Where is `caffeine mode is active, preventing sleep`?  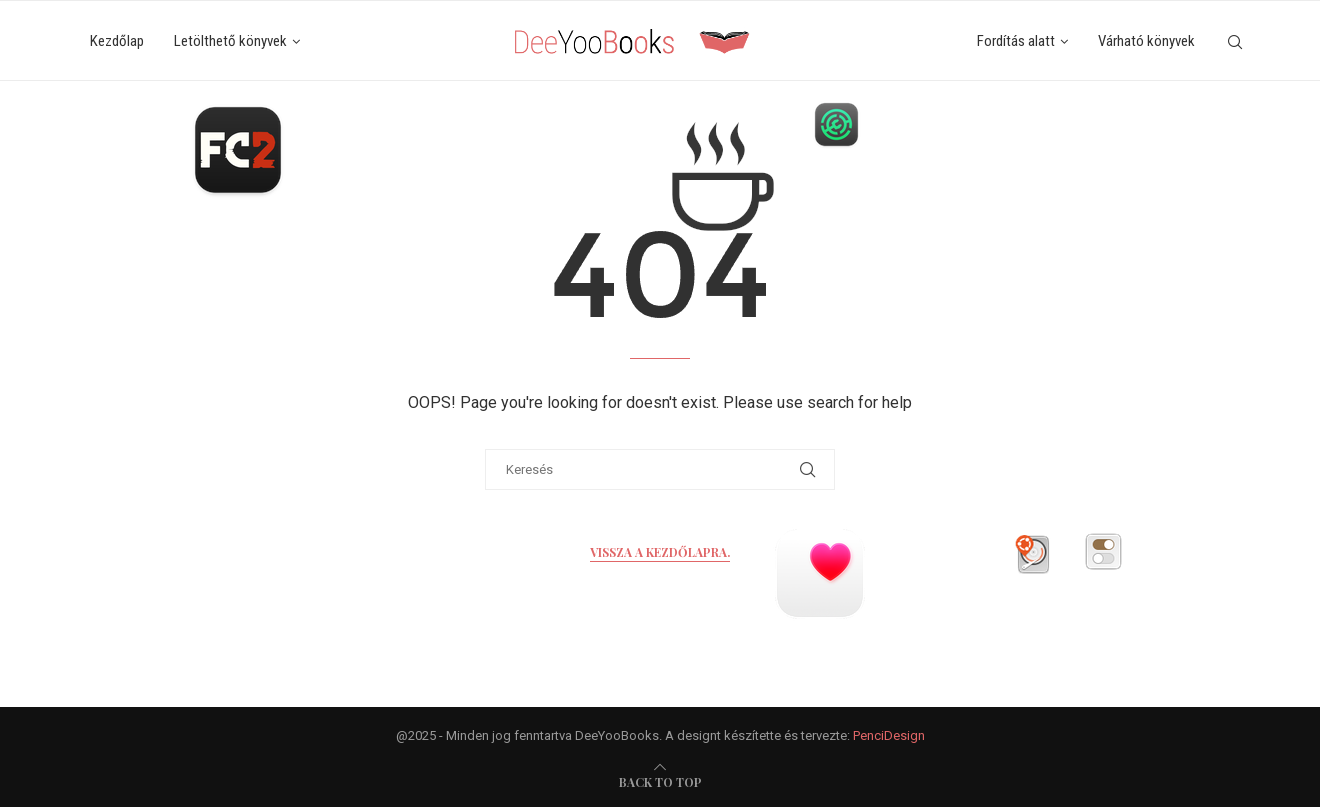 caffeine mode is active, preventing sleep is located at coordinates (723, 180).